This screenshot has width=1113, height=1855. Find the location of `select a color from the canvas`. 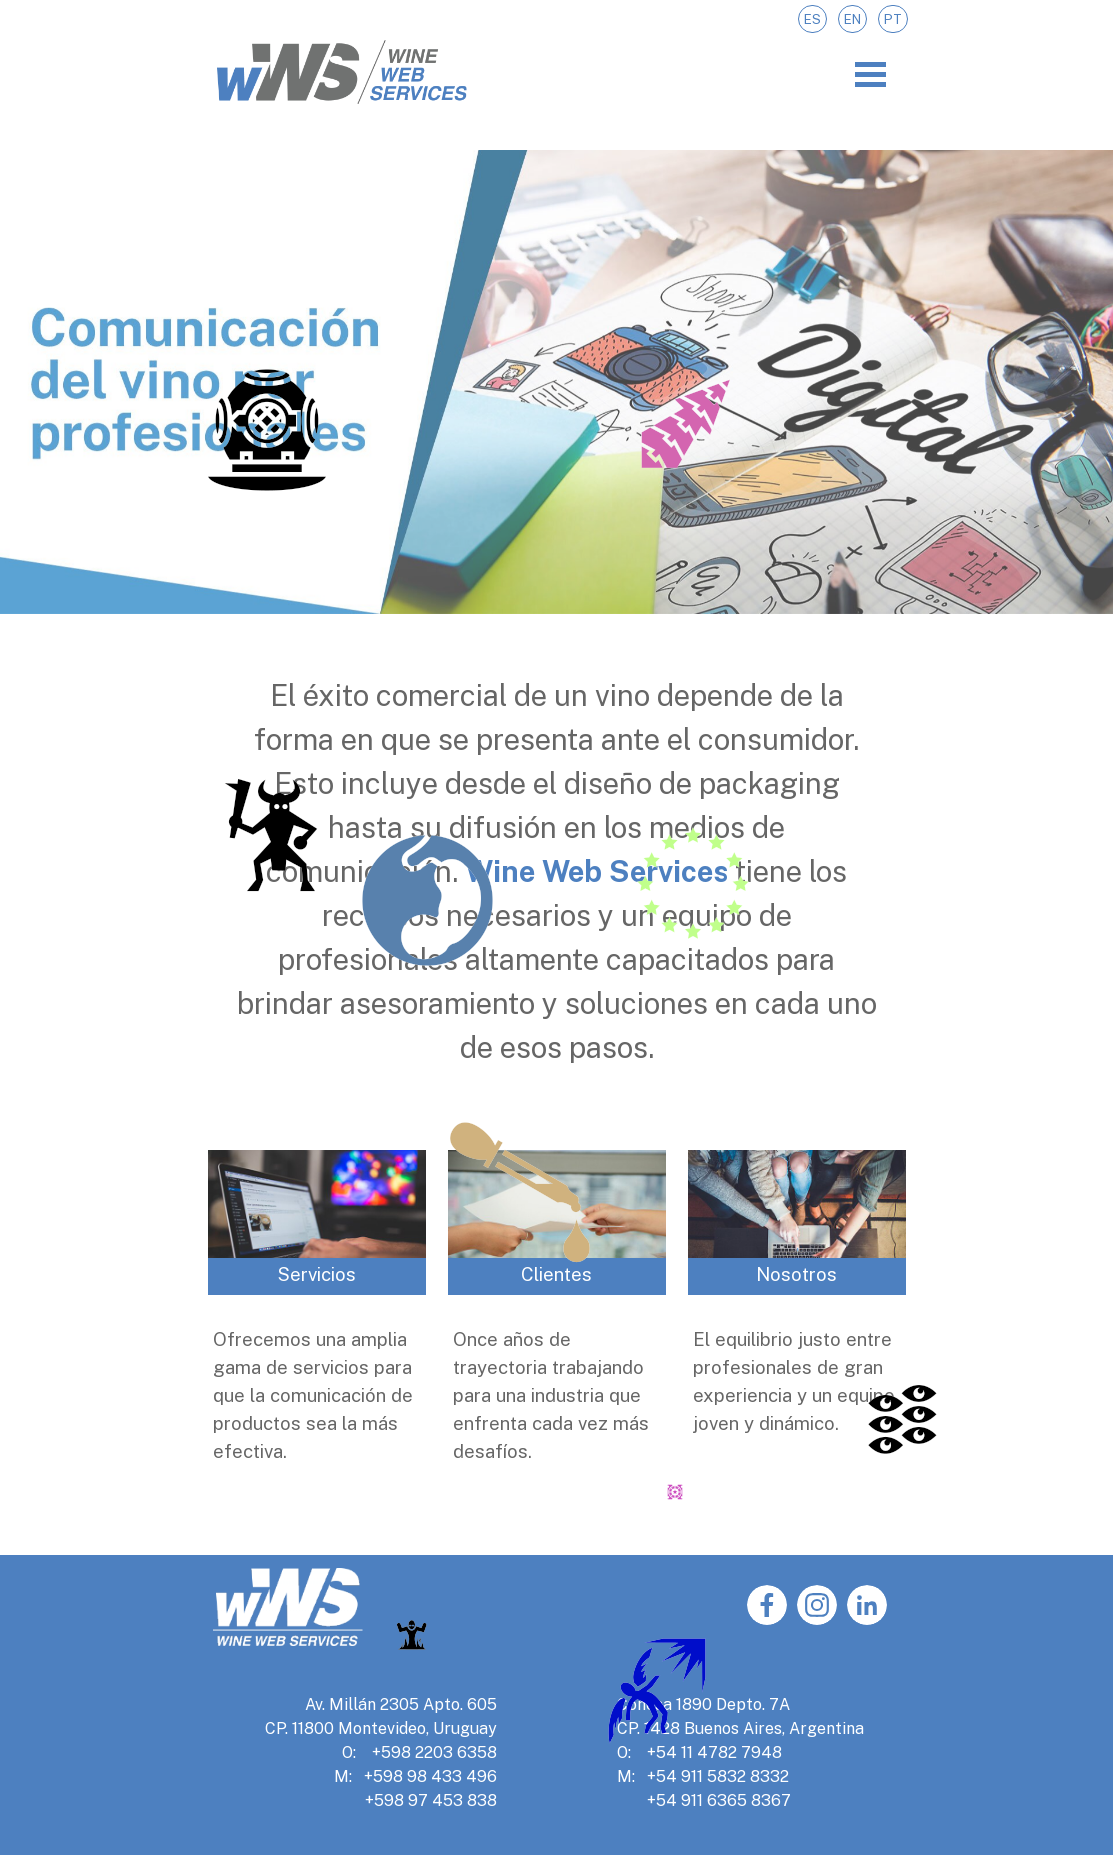

select a color from the canvas is located at coordinates (519, 1191).